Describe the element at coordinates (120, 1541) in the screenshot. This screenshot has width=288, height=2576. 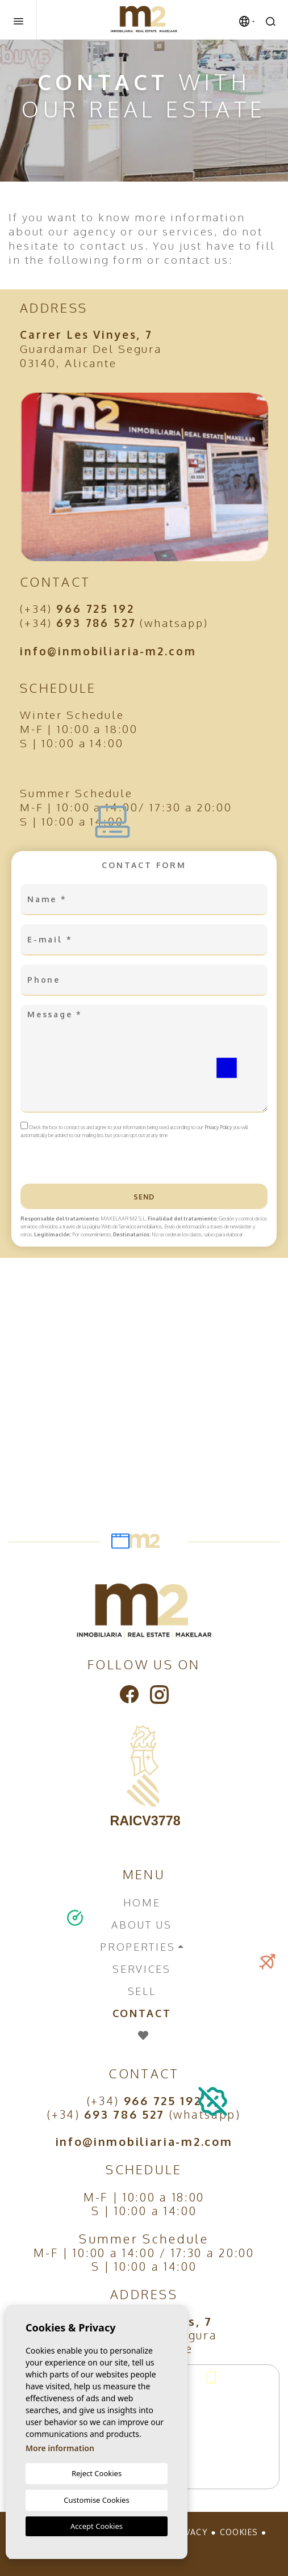
I see `open a new browser window` at that location.